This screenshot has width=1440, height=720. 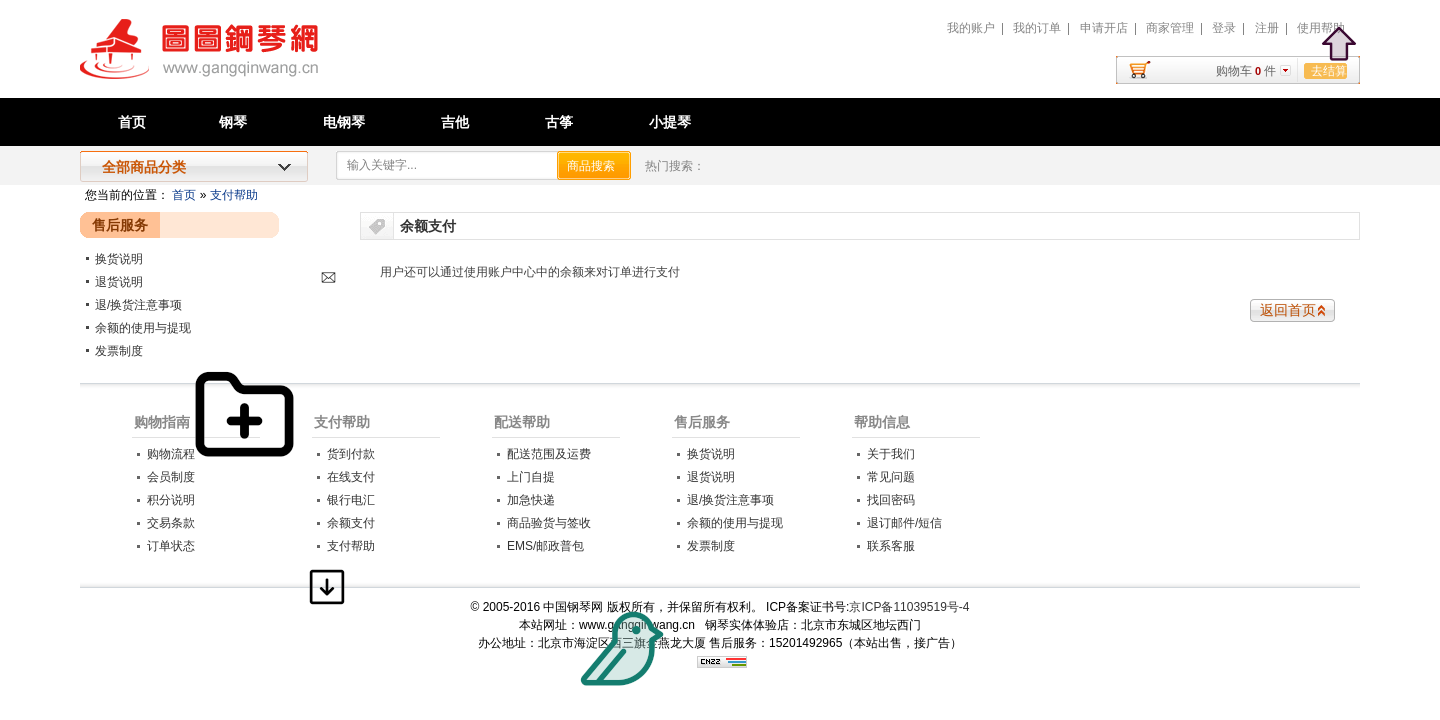 What do you see at coordinates (1339, 45) in the screenshot?
I see `upload a file or content` at bounding box center [1339, 45].